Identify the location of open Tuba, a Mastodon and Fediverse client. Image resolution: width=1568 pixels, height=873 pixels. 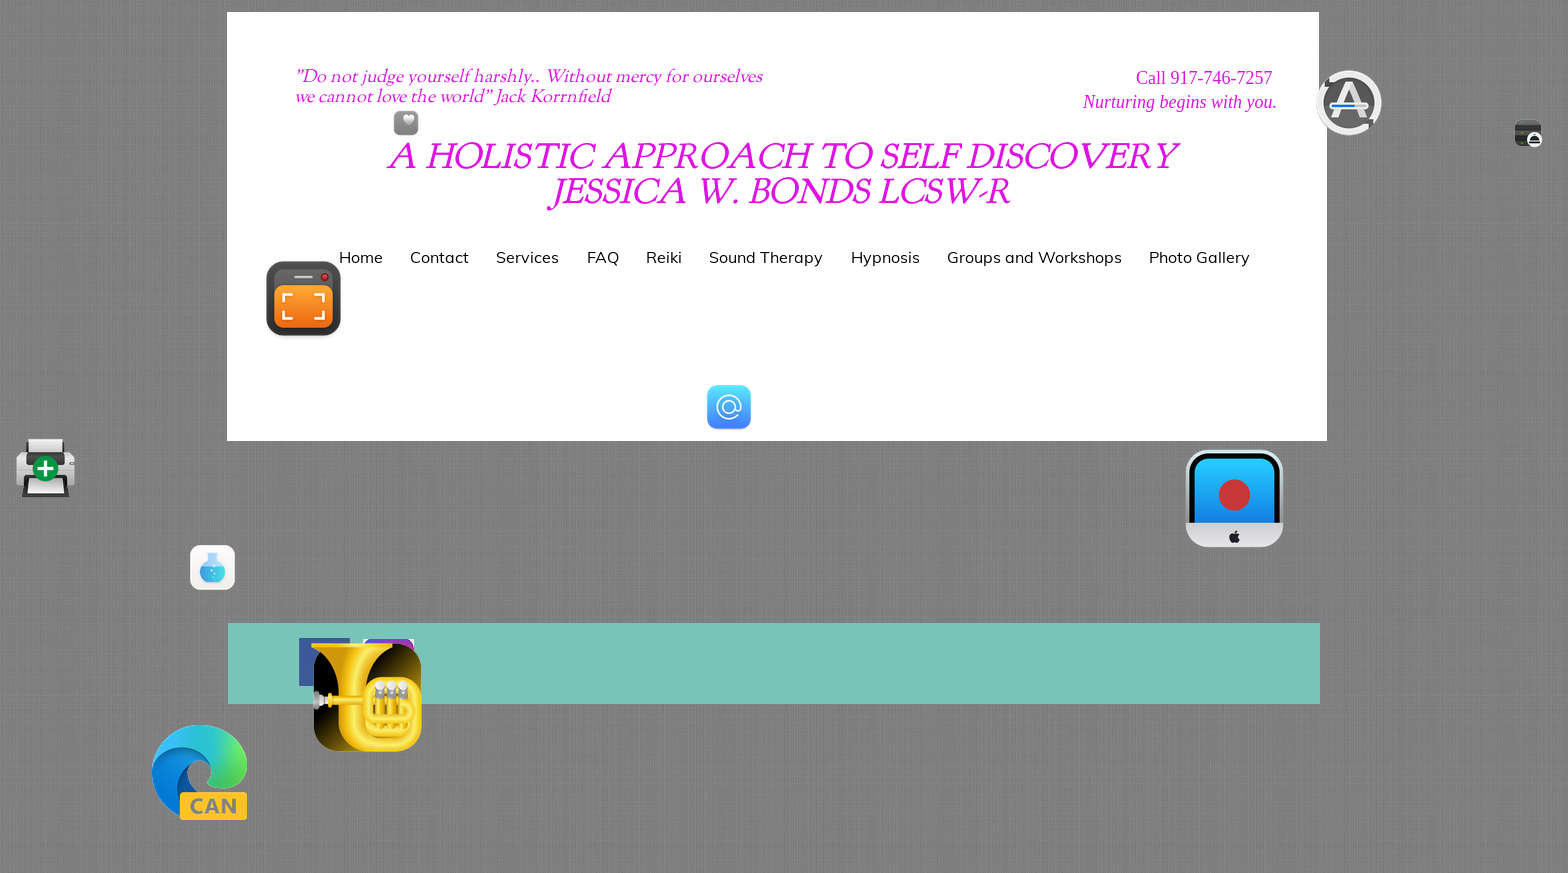
(367, 697).